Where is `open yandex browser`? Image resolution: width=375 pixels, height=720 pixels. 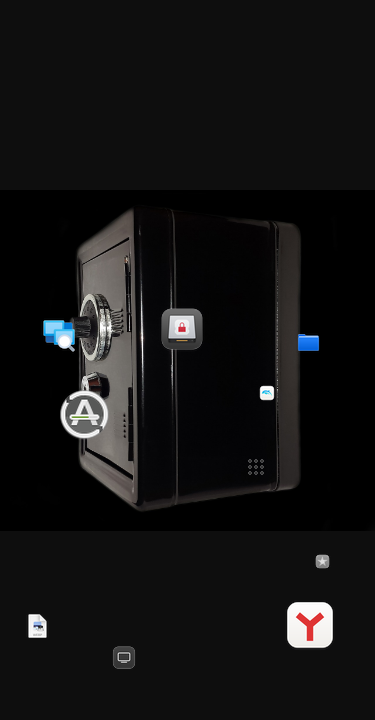 open yandex browser is located at coordinates (310, 625).